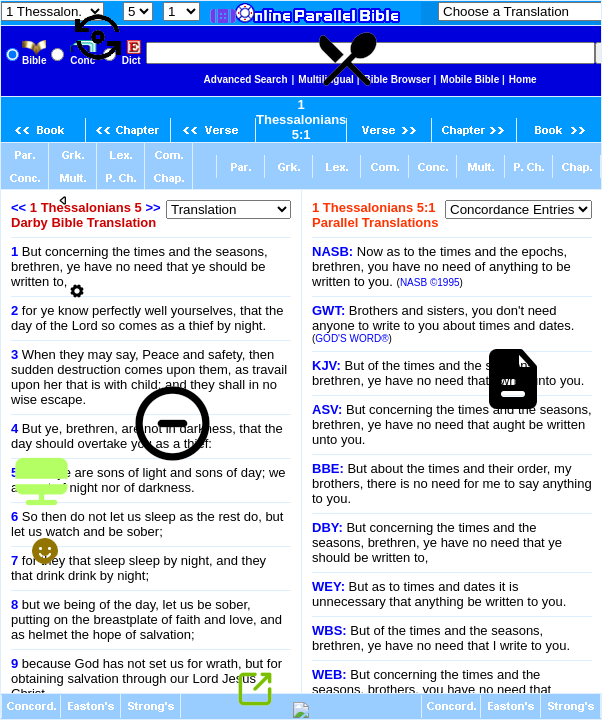  What do you see at coordinates (98, 37) in the screenshot?
I see `switch between front and rear camera` at bounding box center [98, 37].